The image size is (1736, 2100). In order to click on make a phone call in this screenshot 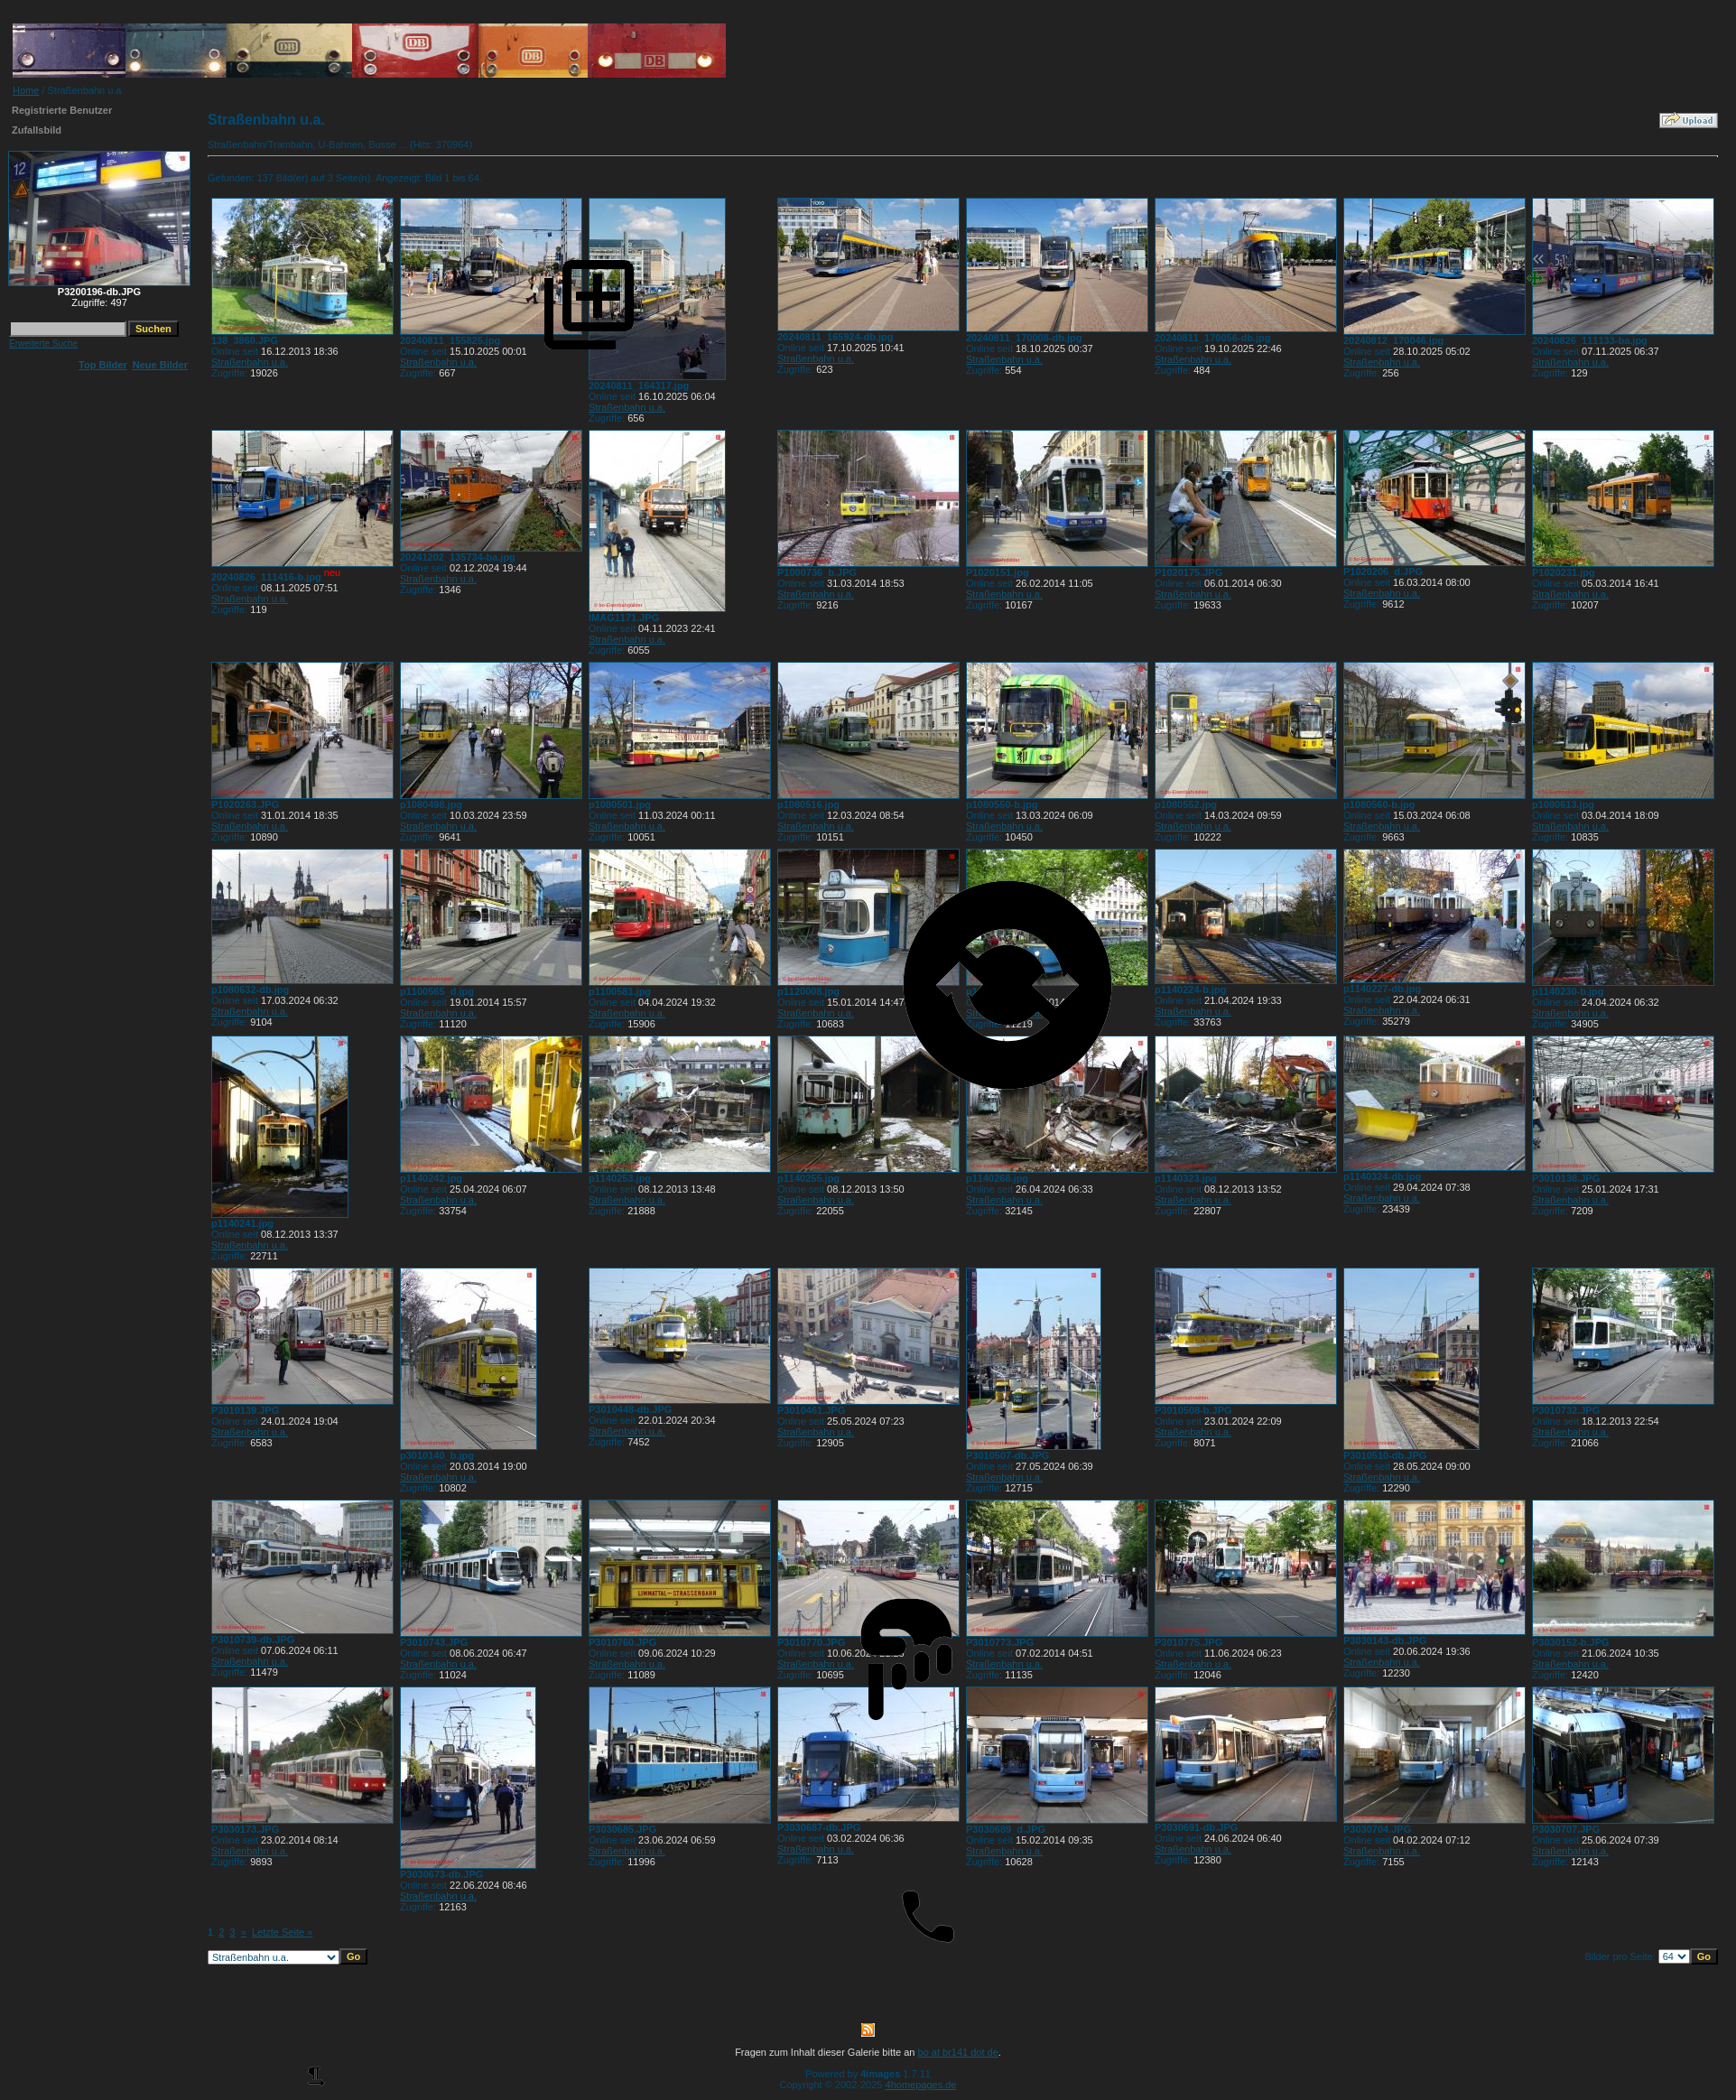, I will do `click(928, 1917)`.